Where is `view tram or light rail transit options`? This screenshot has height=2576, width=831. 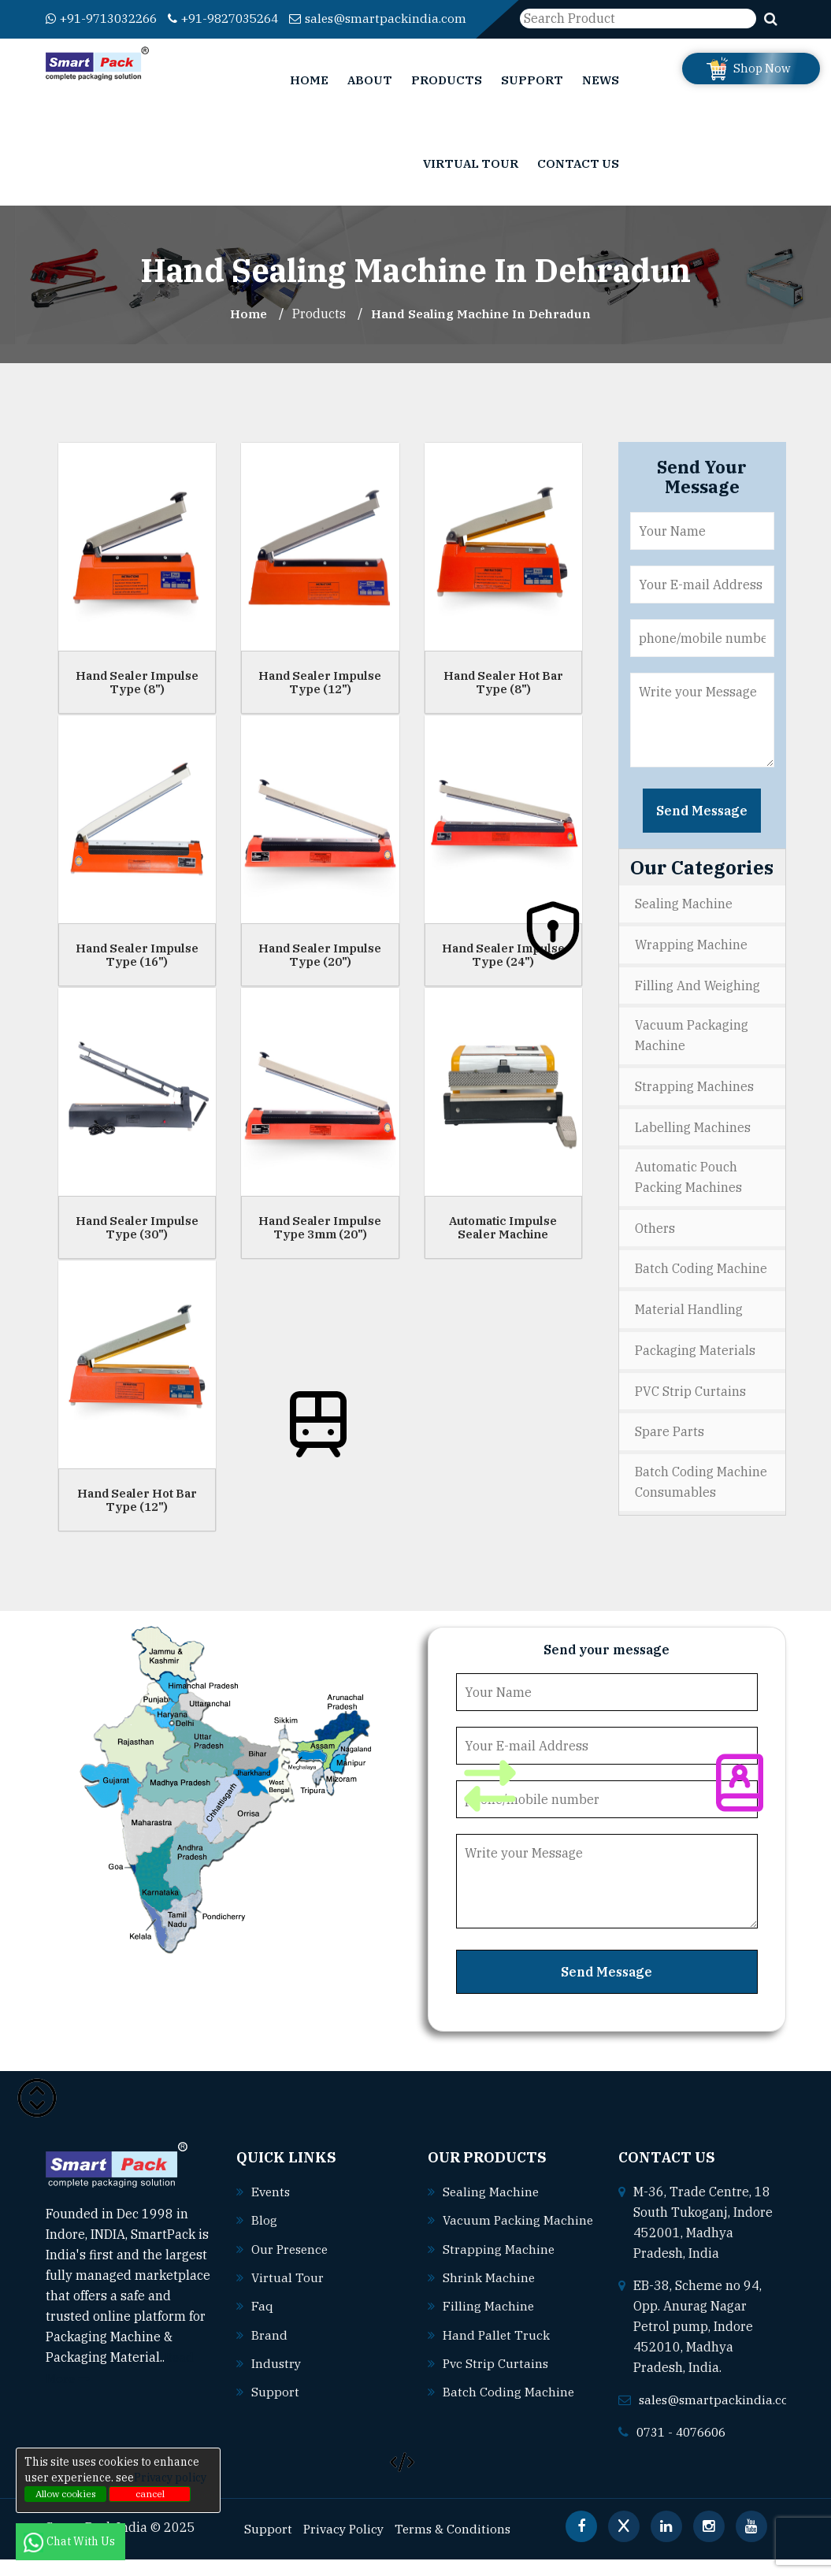
view tram or light rail transit options is located at coordinates (318, 1423).